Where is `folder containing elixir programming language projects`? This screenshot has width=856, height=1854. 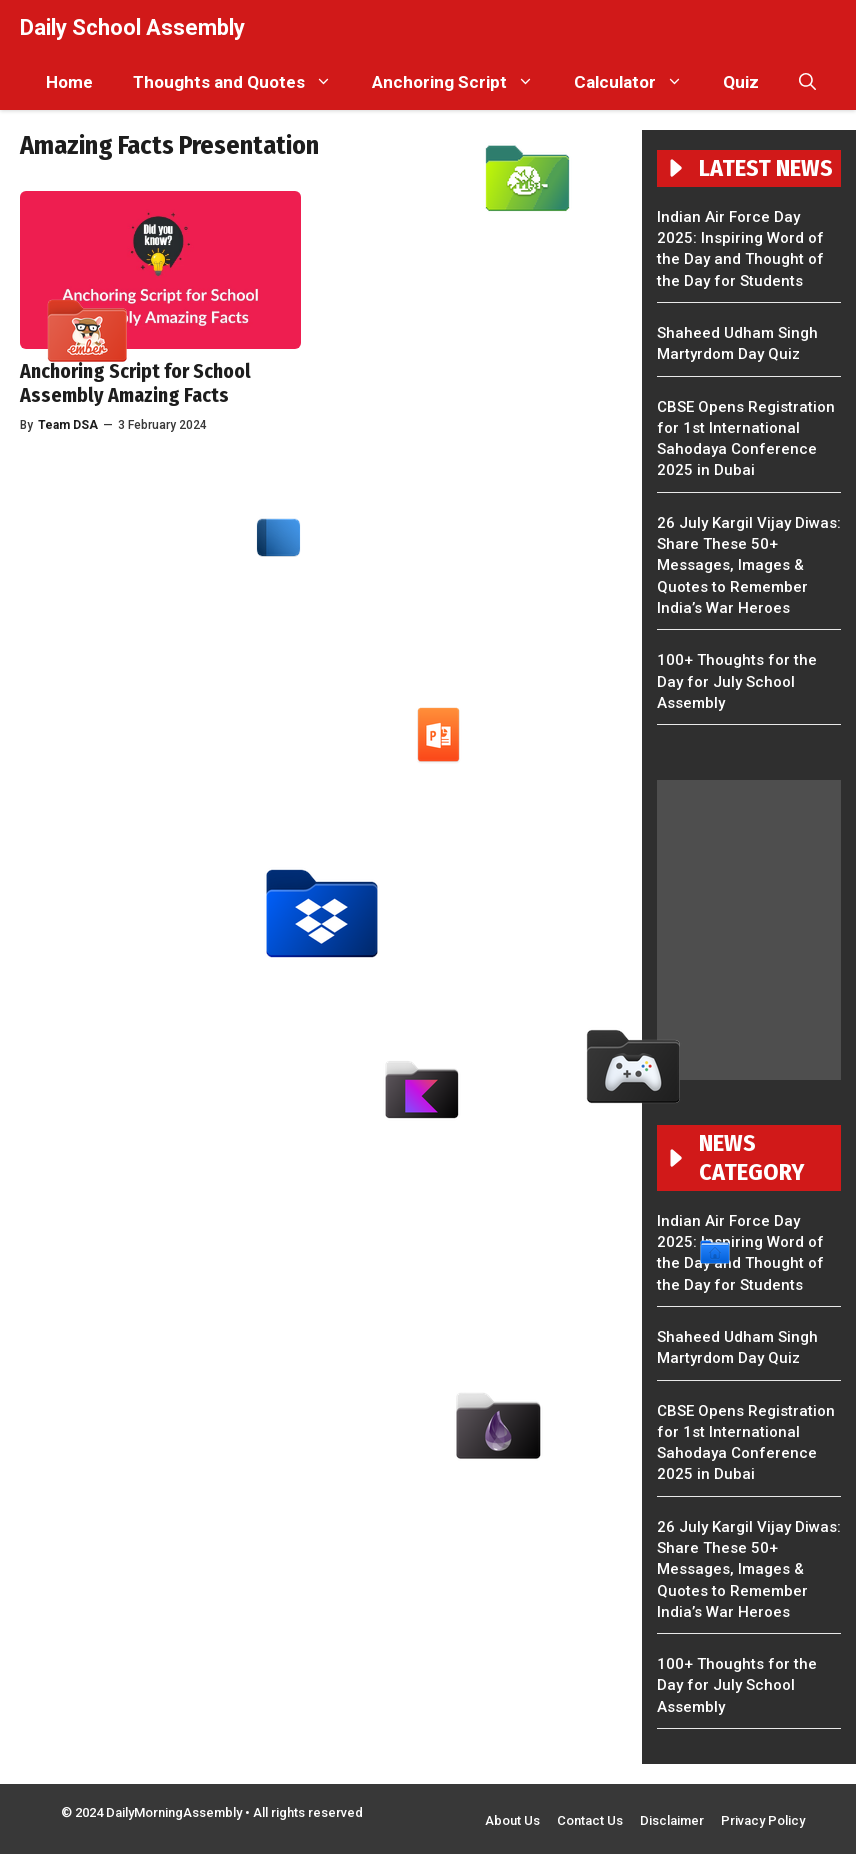 folder containing elixir programming language projects is located at coordinates (498, 1428).